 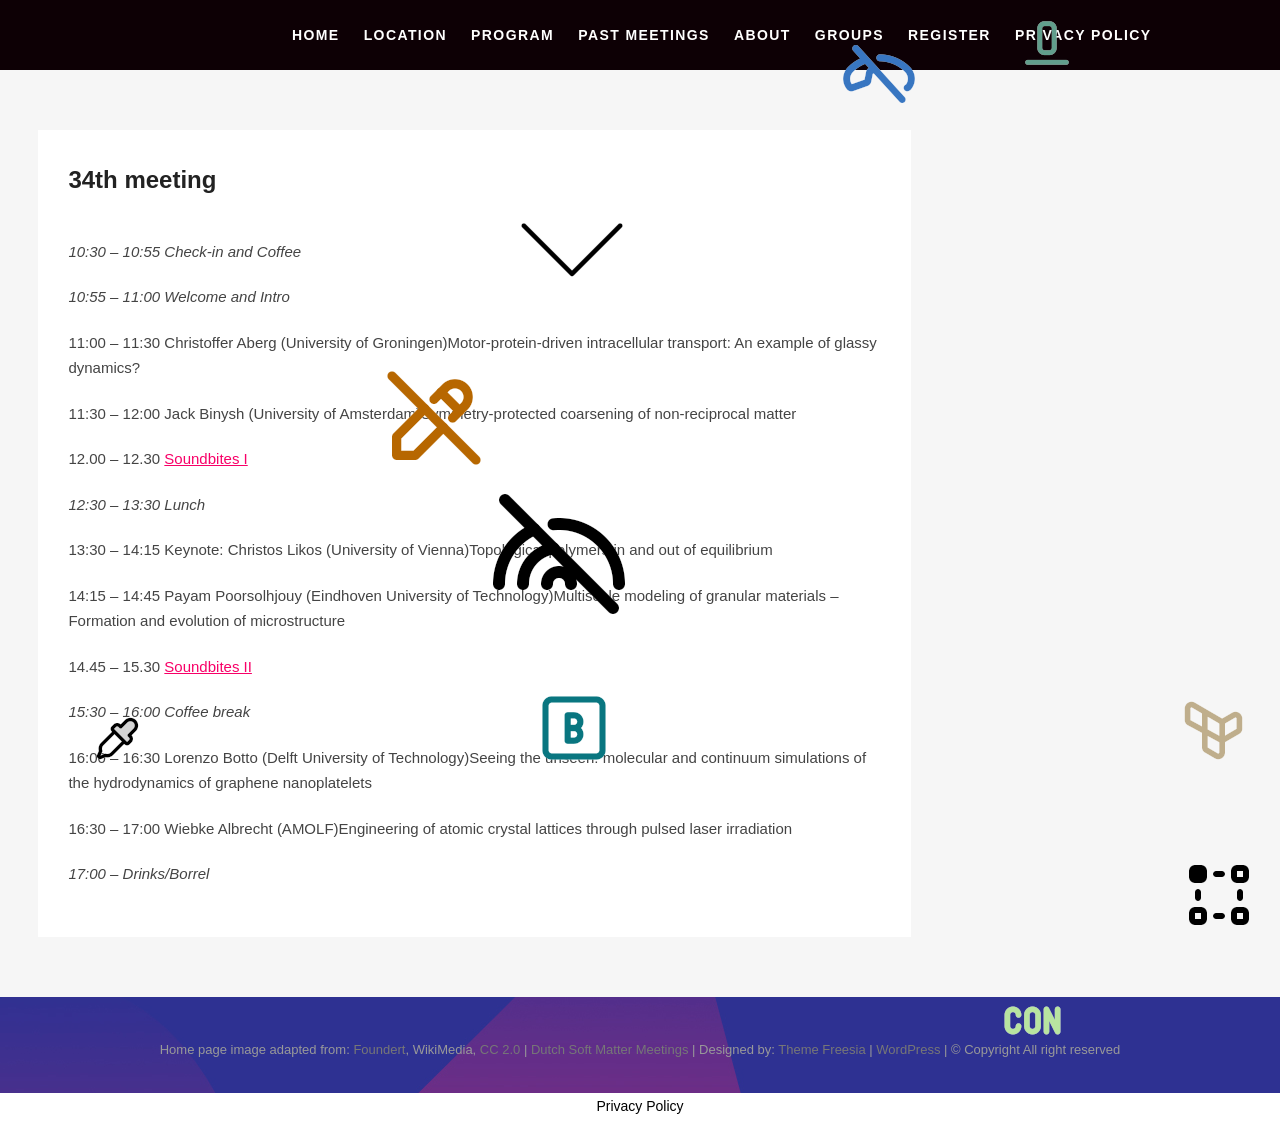 What do you see at coordinates (1213, 730) in the screenshot?
I see `terraform by hashicorp branding or integration` at bounding box center [1213, 730].